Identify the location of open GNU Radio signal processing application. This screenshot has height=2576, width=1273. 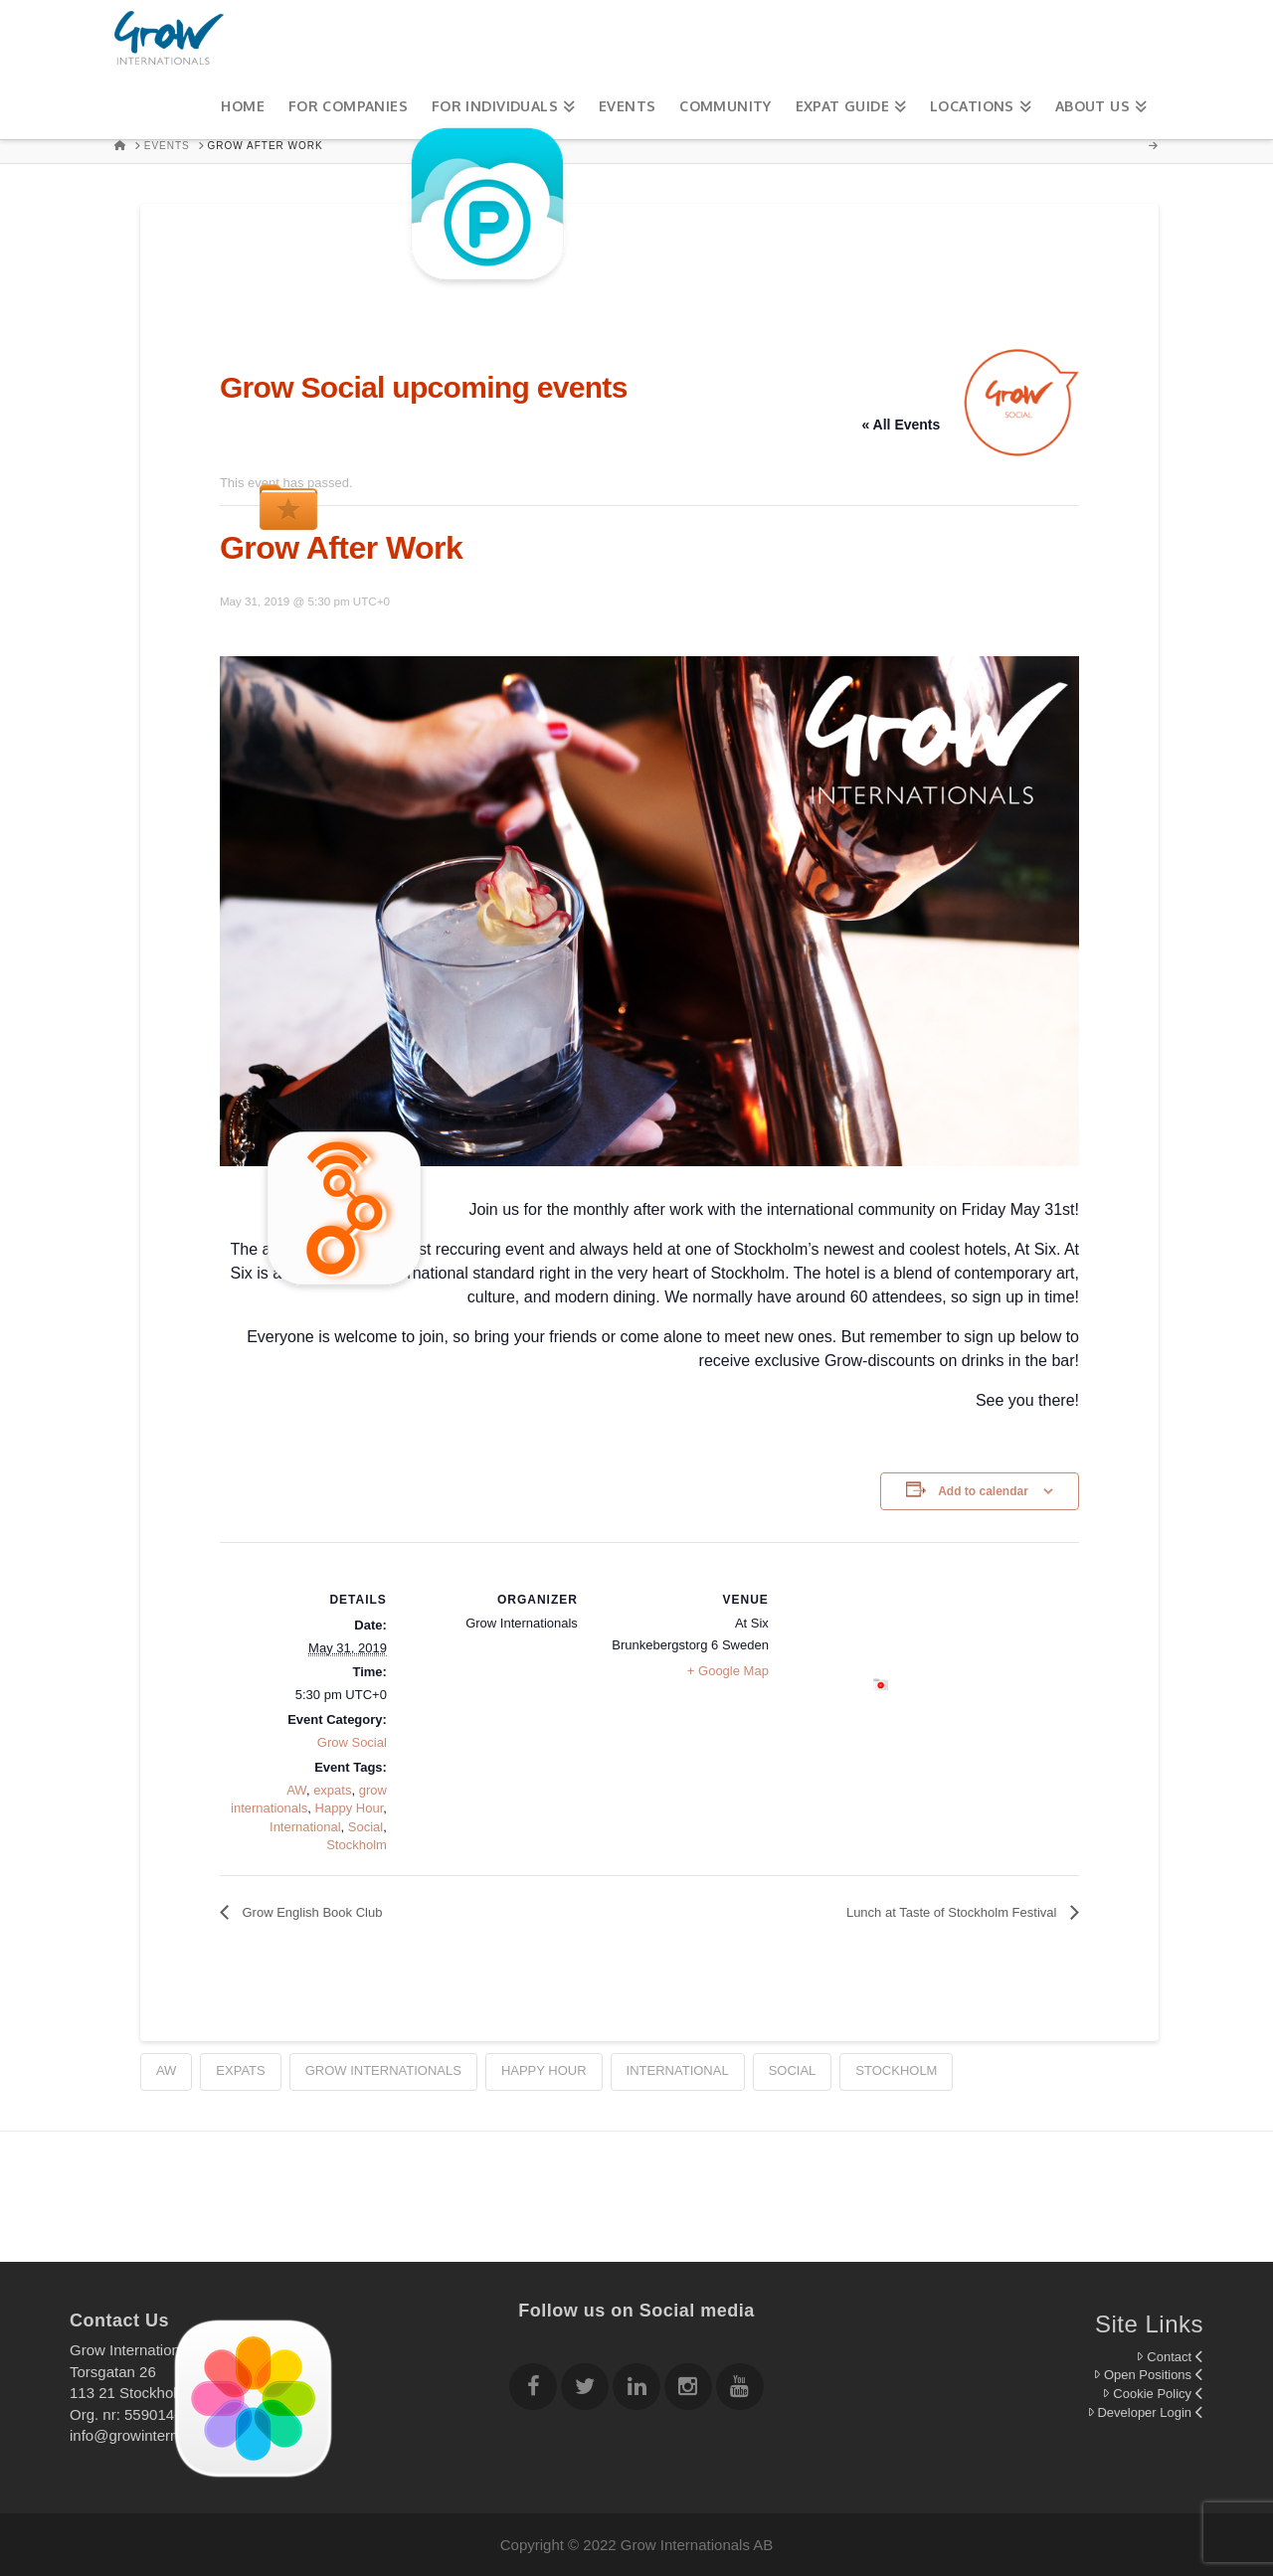
(344, 1210).